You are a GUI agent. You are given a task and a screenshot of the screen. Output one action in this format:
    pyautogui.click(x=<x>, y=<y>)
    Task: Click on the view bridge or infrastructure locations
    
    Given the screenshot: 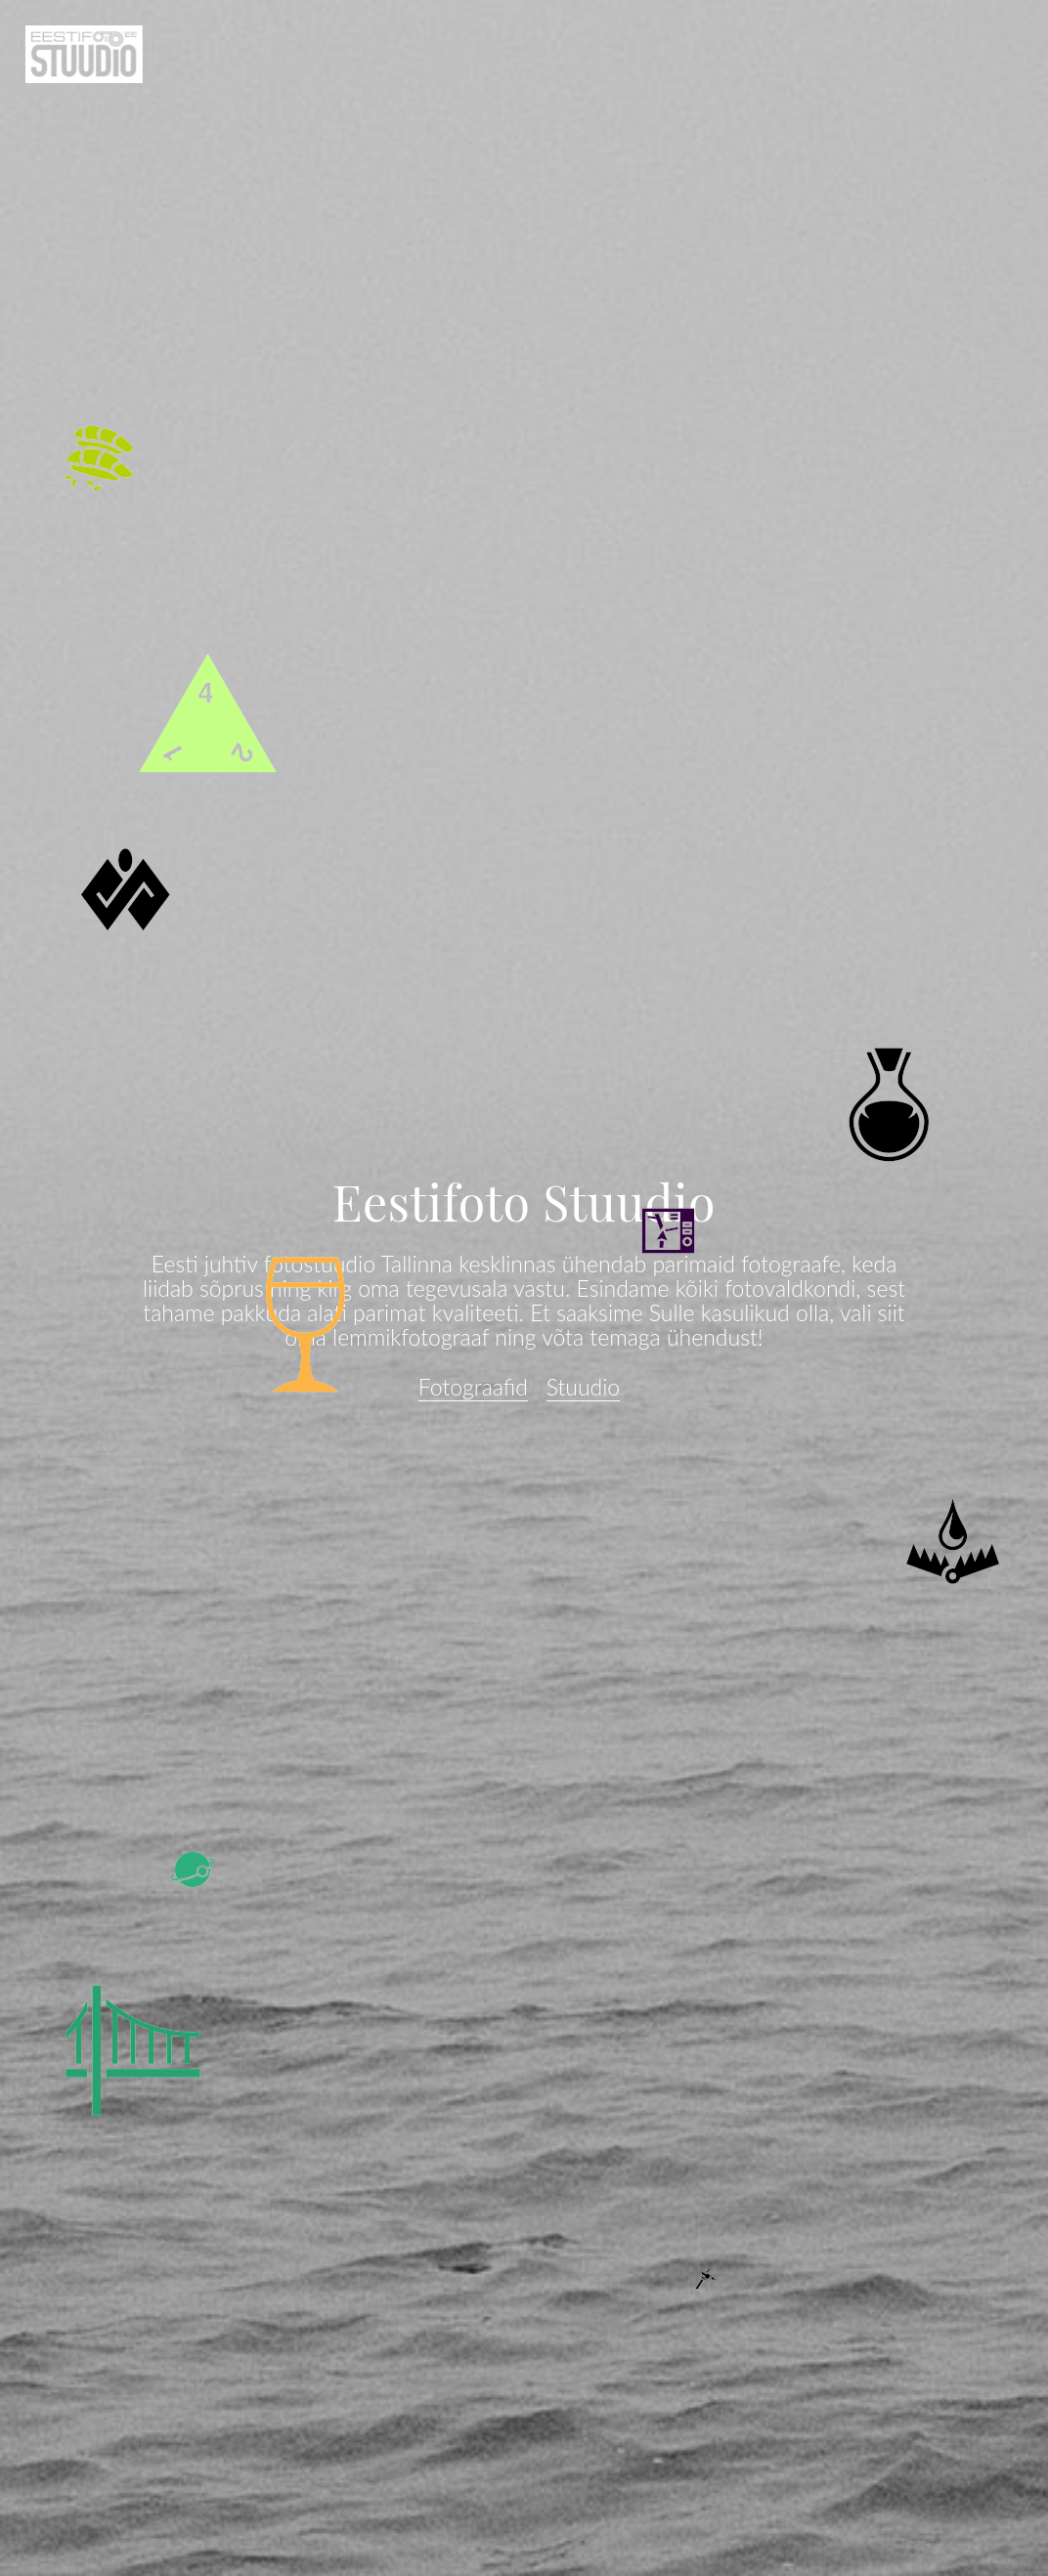 What is the action you would take?
    pyautogui.click(x=133, y=2048)
    